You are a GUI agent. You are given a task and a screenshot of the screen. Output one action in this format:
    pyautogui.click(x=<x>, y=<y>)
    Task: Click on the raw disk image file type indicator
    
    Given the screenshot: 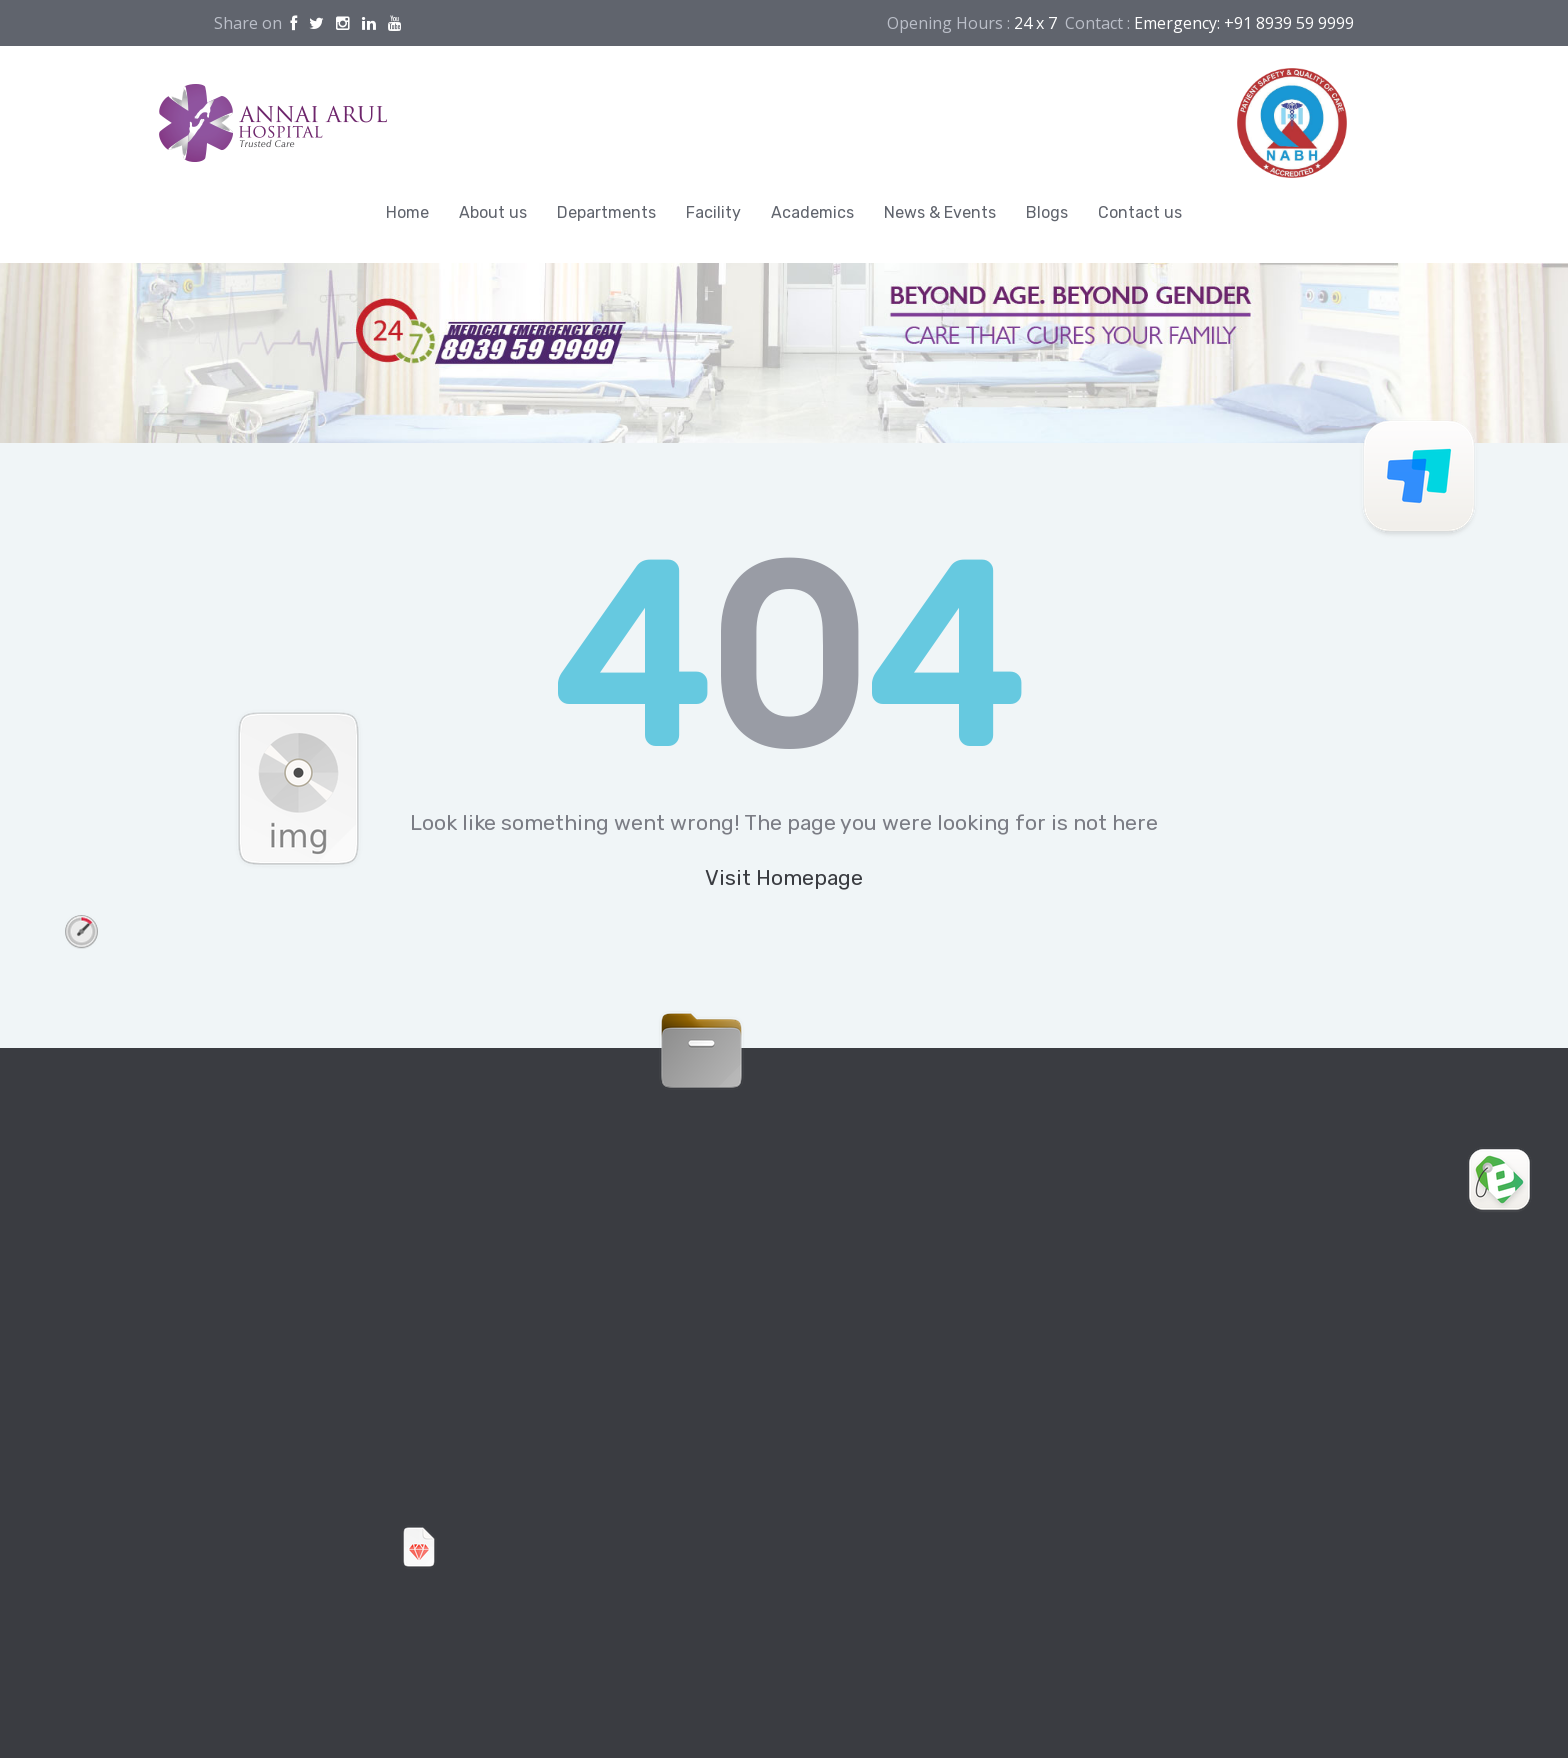 What is the action you would take?
    pyautogui.click(x=298, y=788)
    